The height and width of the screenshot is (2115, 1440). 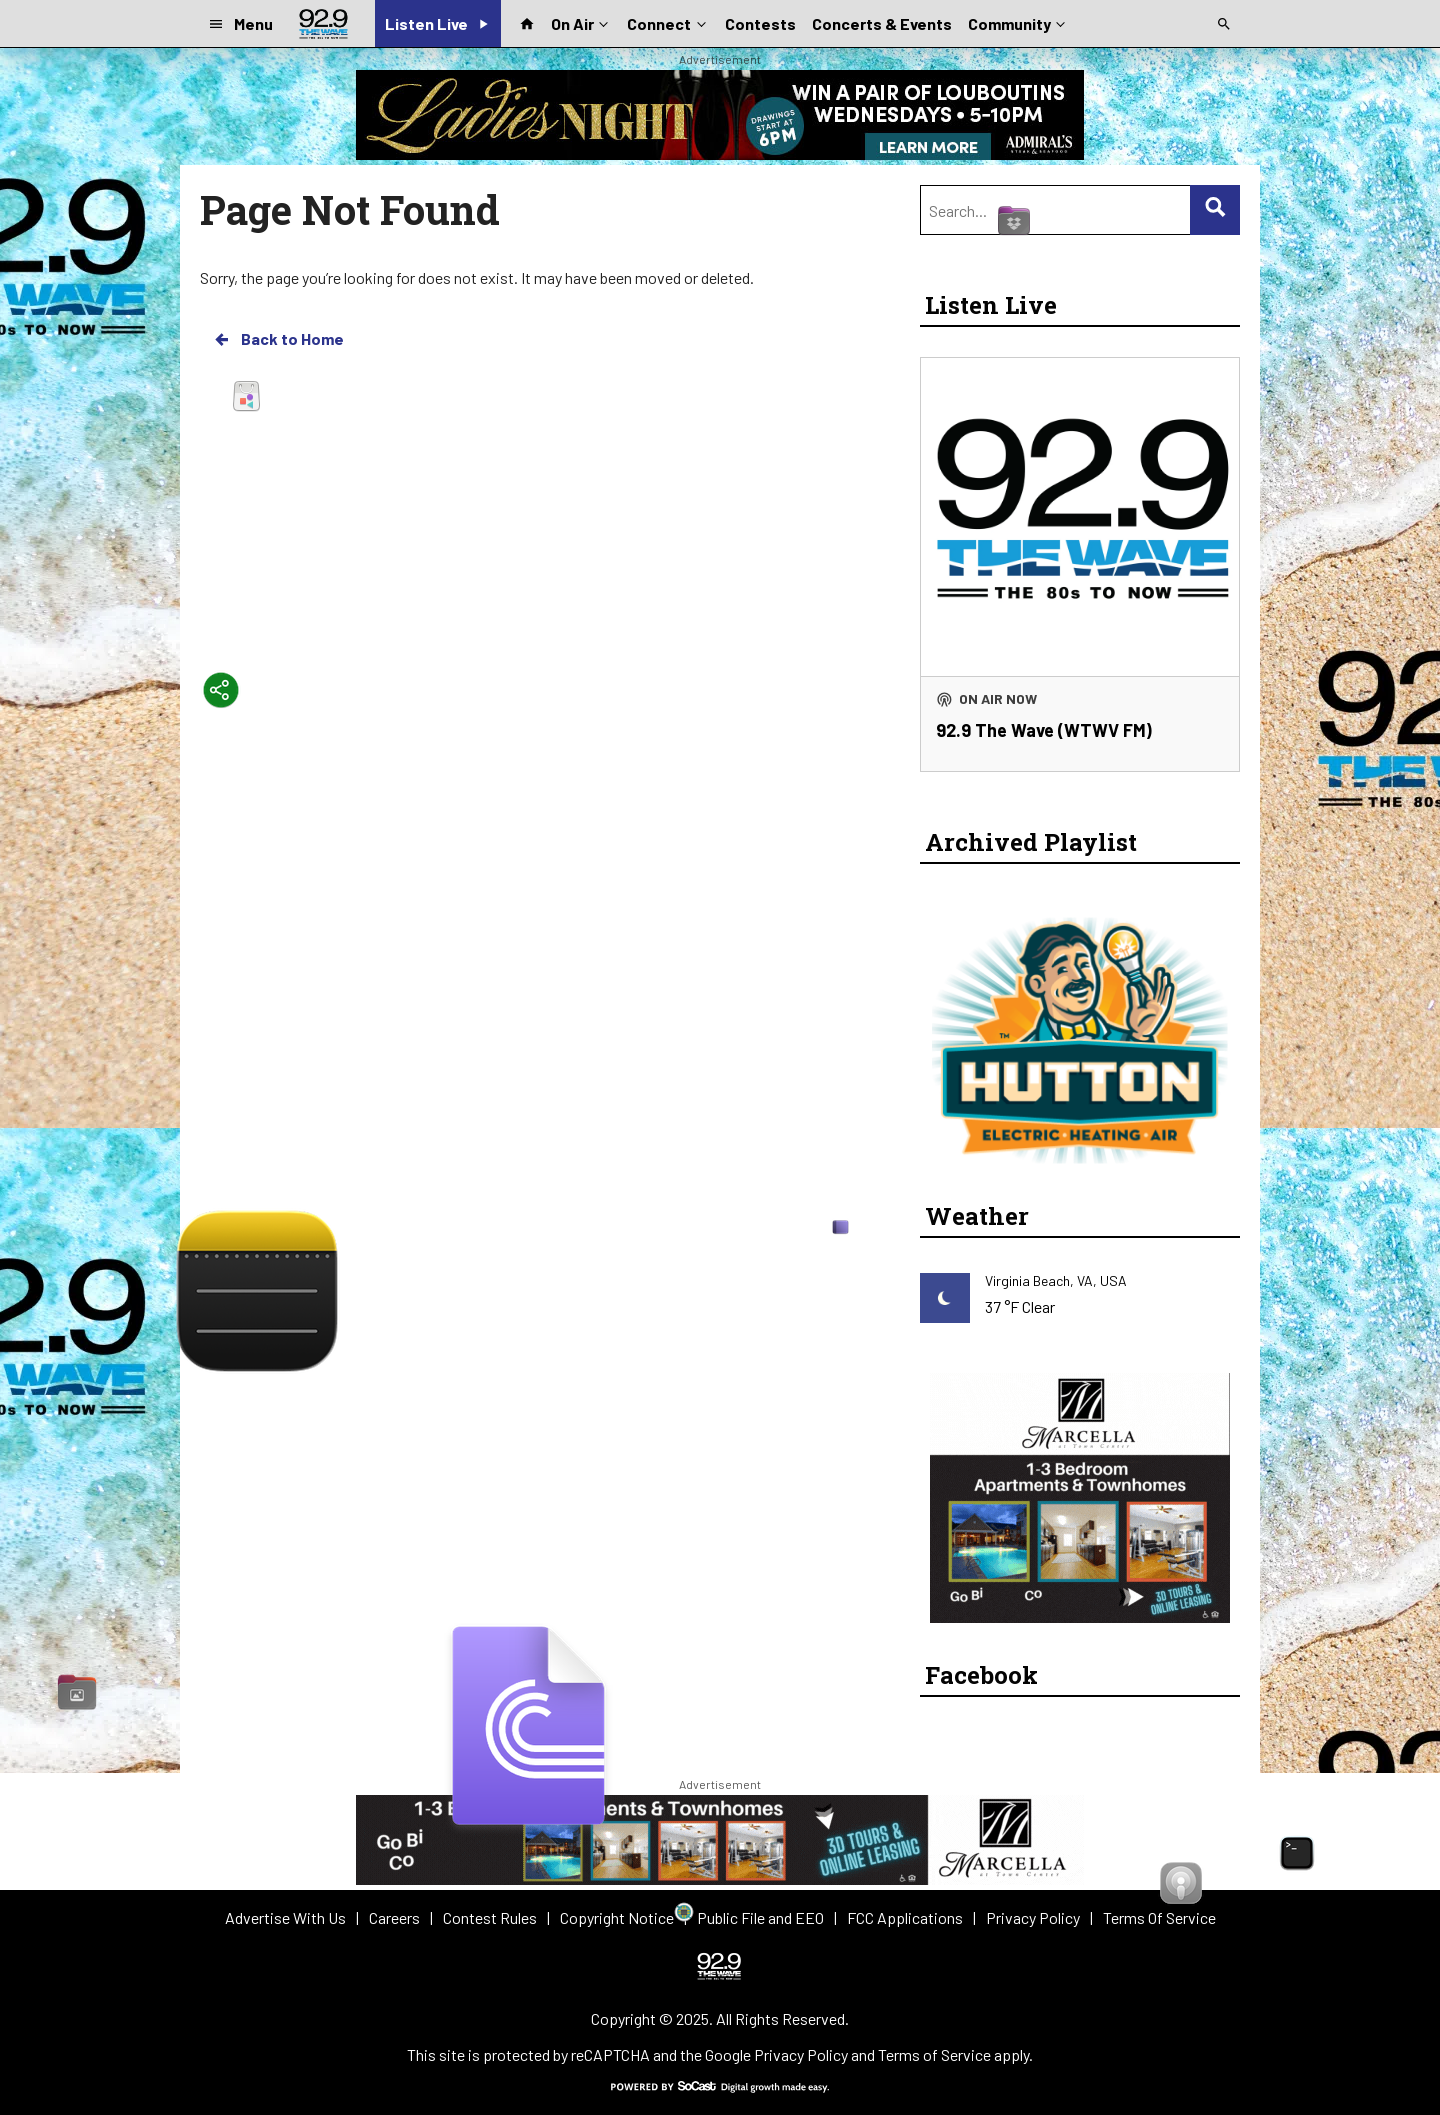 What do you see at coordinates (221, 690) in the screenshot?
I see `access sharing and network preferences` at bounding box center [221, 690].